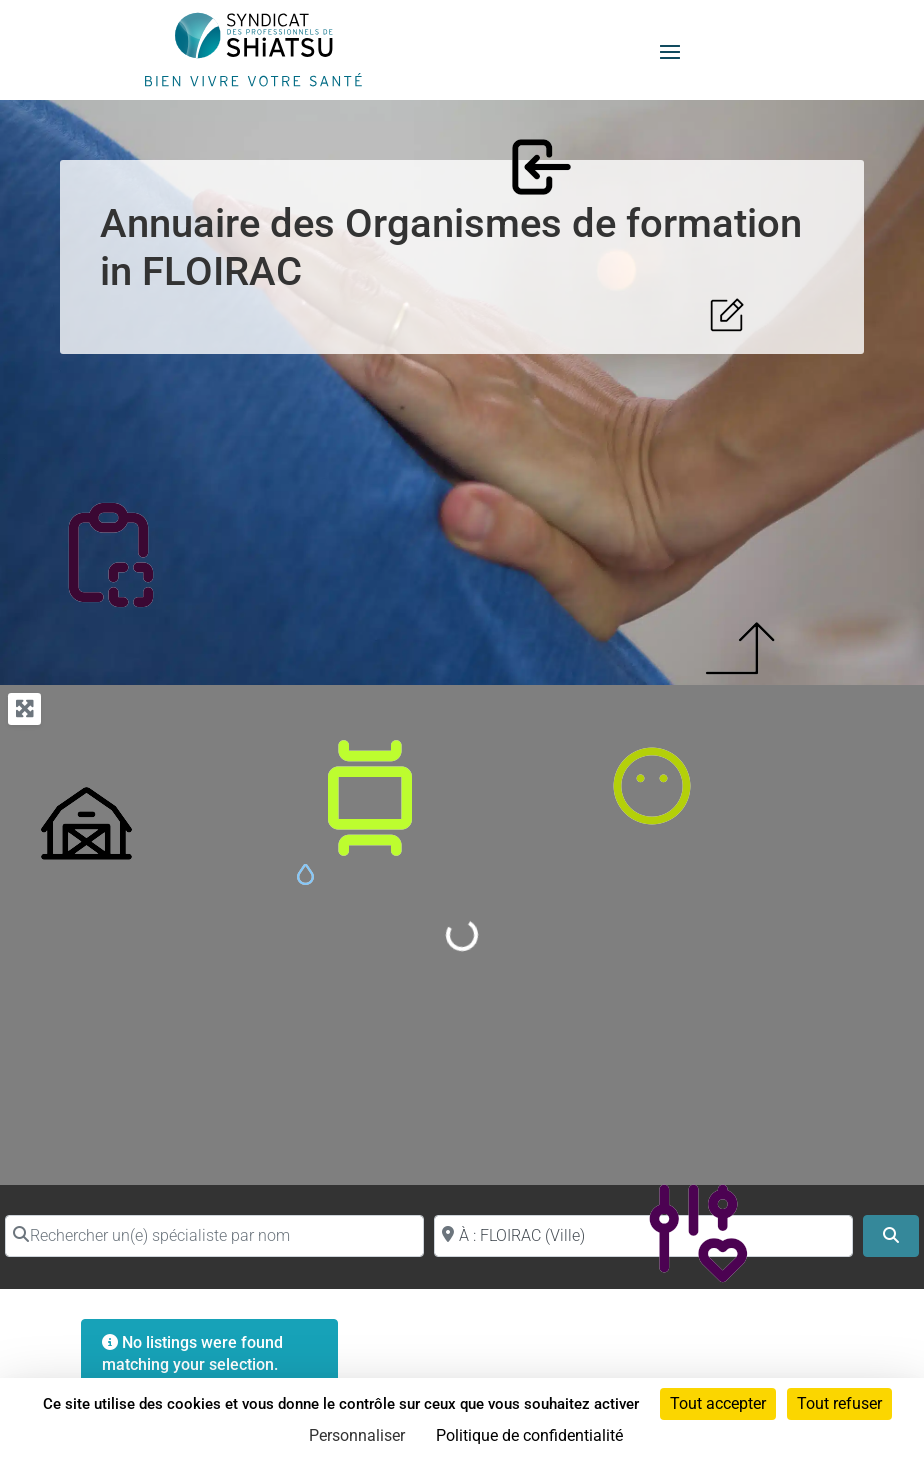 This screenshot has height=1462, width=924. Describe the element at coordinates (693, 1228) in the screenshot. I see `customize favorite or liked item settings` at that location.